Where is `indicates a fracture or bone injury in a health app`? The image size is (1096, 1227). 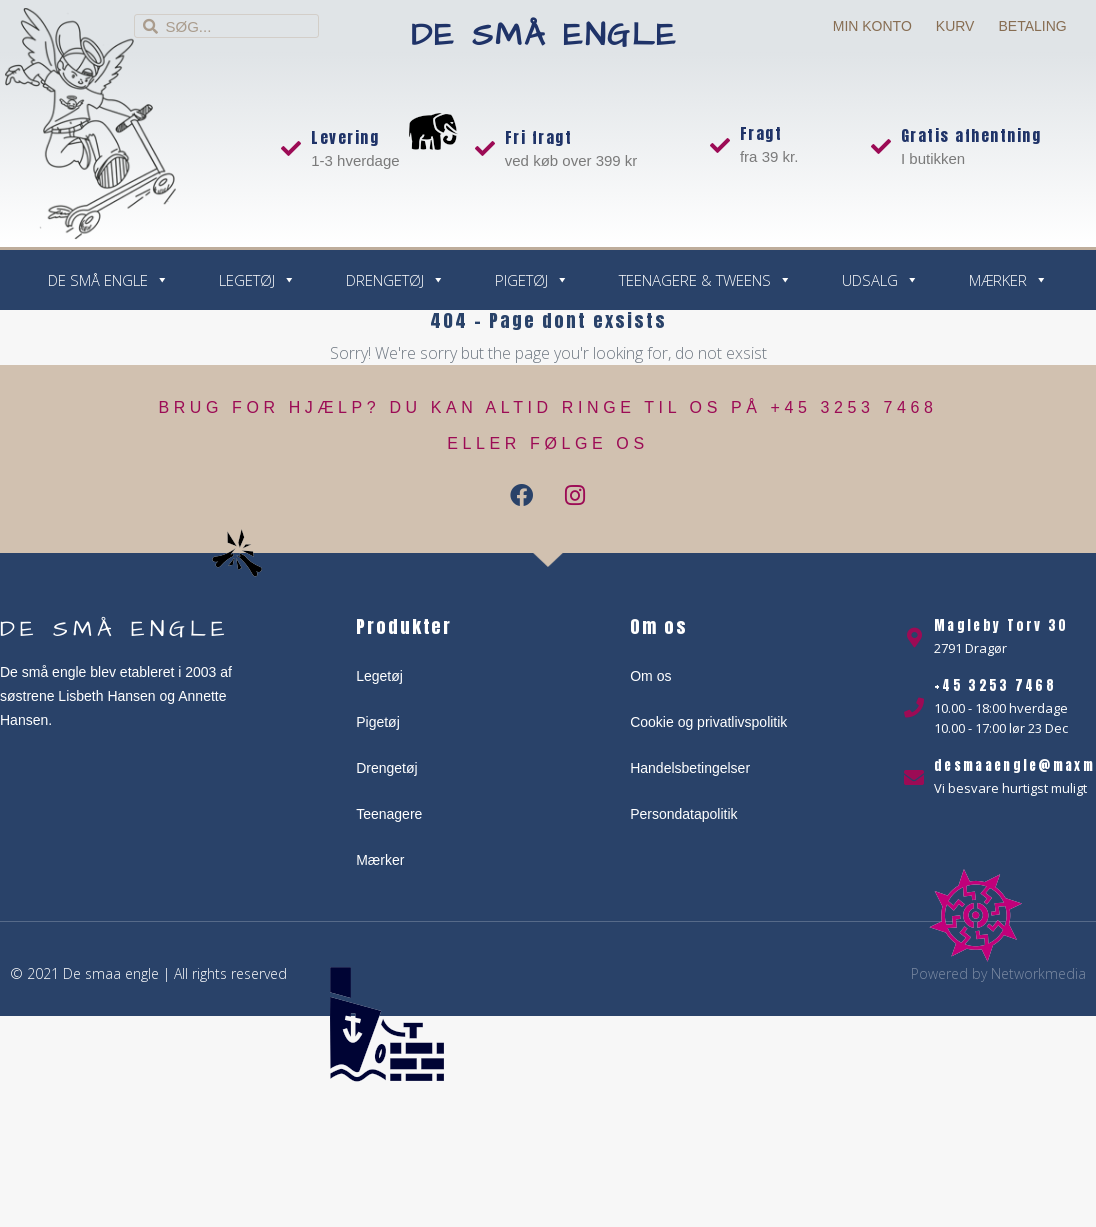
indicates a fracture or bone injury in a health app is located at coordinates (237, 553).